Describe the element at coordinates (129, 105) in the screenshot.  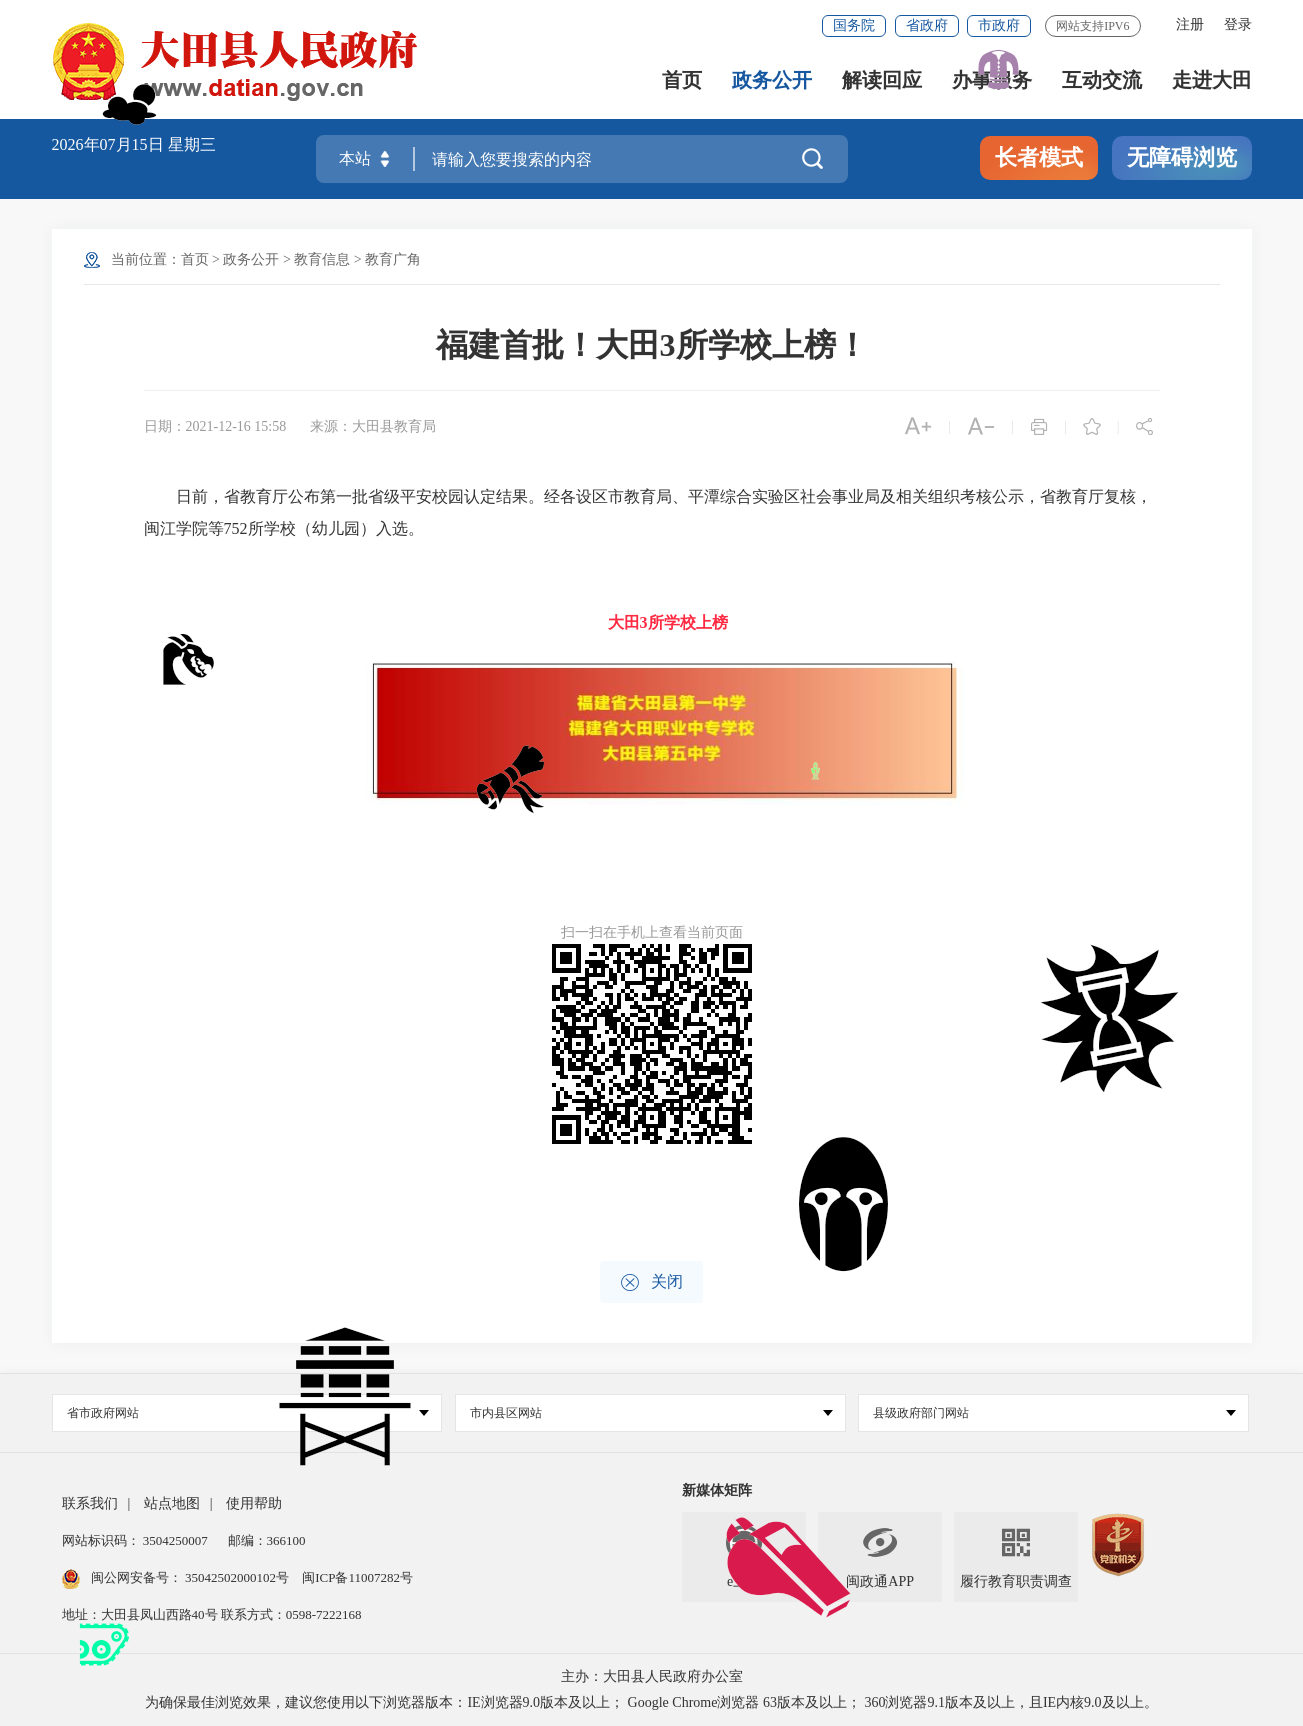
I see `view current weather conditions` at that location.